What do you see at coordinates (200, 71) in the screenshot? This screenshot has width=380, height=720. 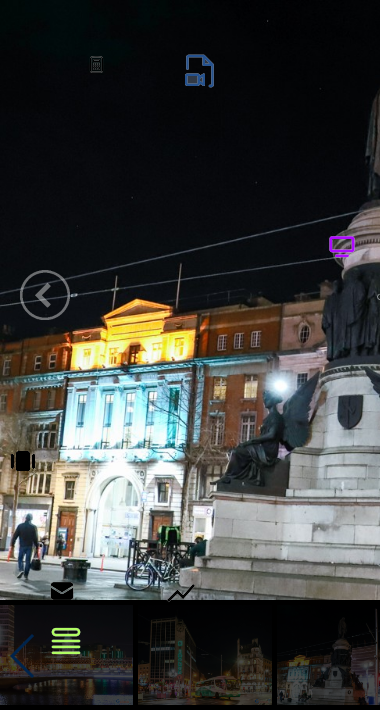 I see `video file attachment` at bounding box center [200, 71].